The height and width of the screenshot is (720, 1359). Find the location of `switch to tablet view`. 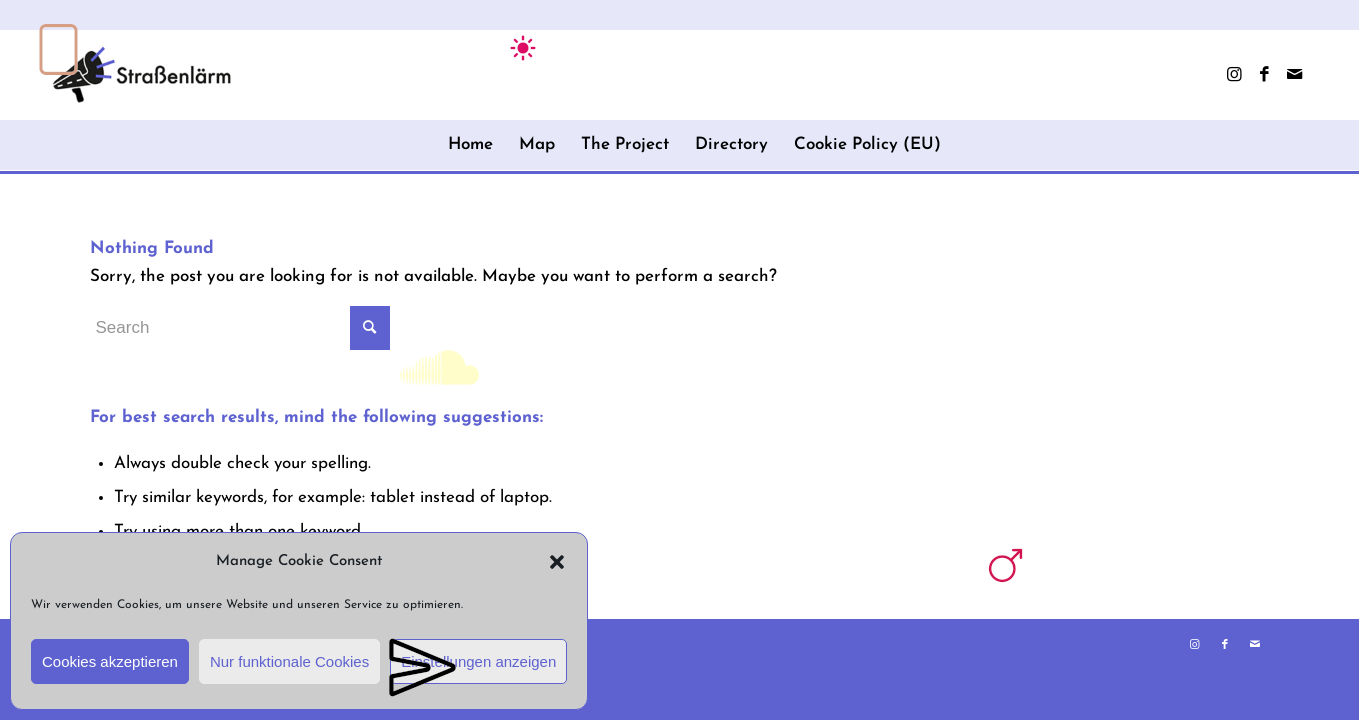

switch to tablet view is located at coordinates (58, 49).